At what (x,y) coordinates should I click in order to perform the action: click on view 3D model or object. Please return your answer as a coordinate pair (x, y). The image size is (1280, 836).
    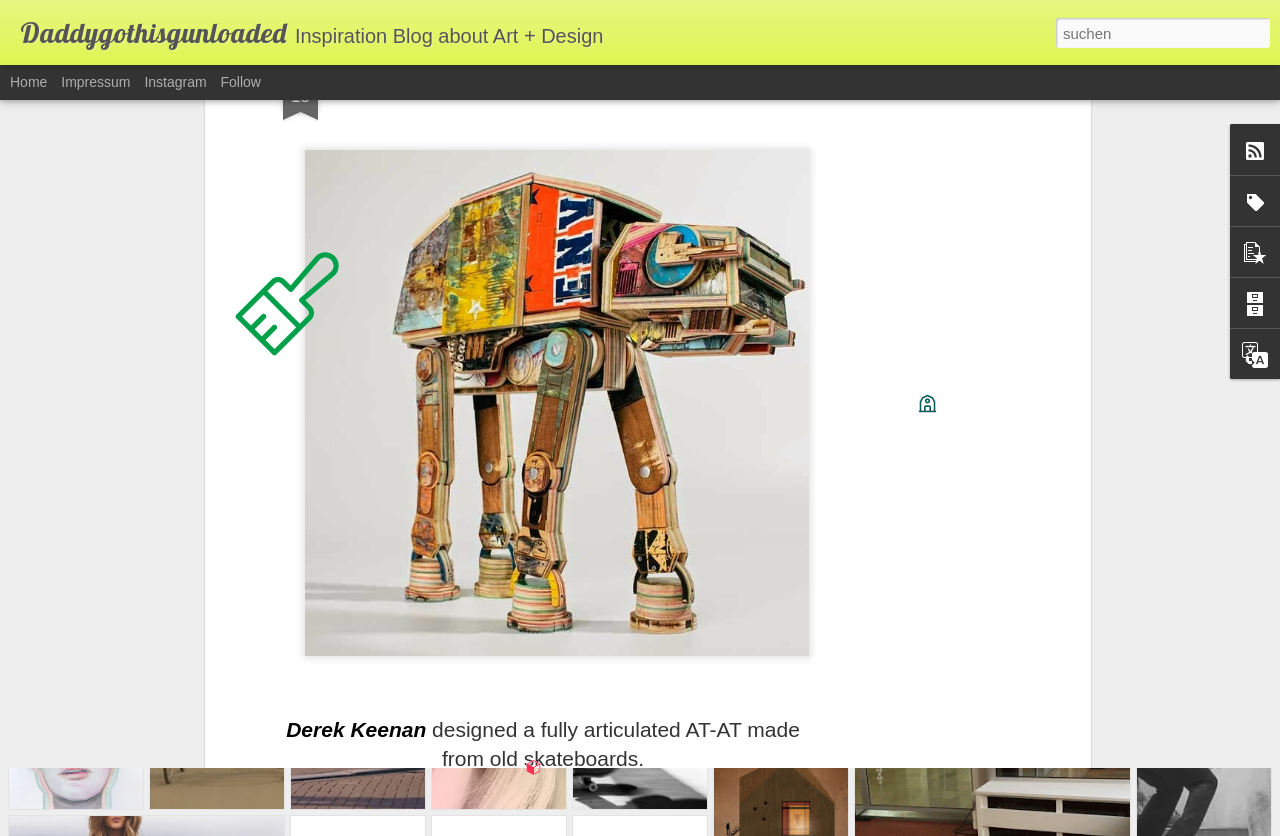
    Looking at the image, I should click on (533, 767).